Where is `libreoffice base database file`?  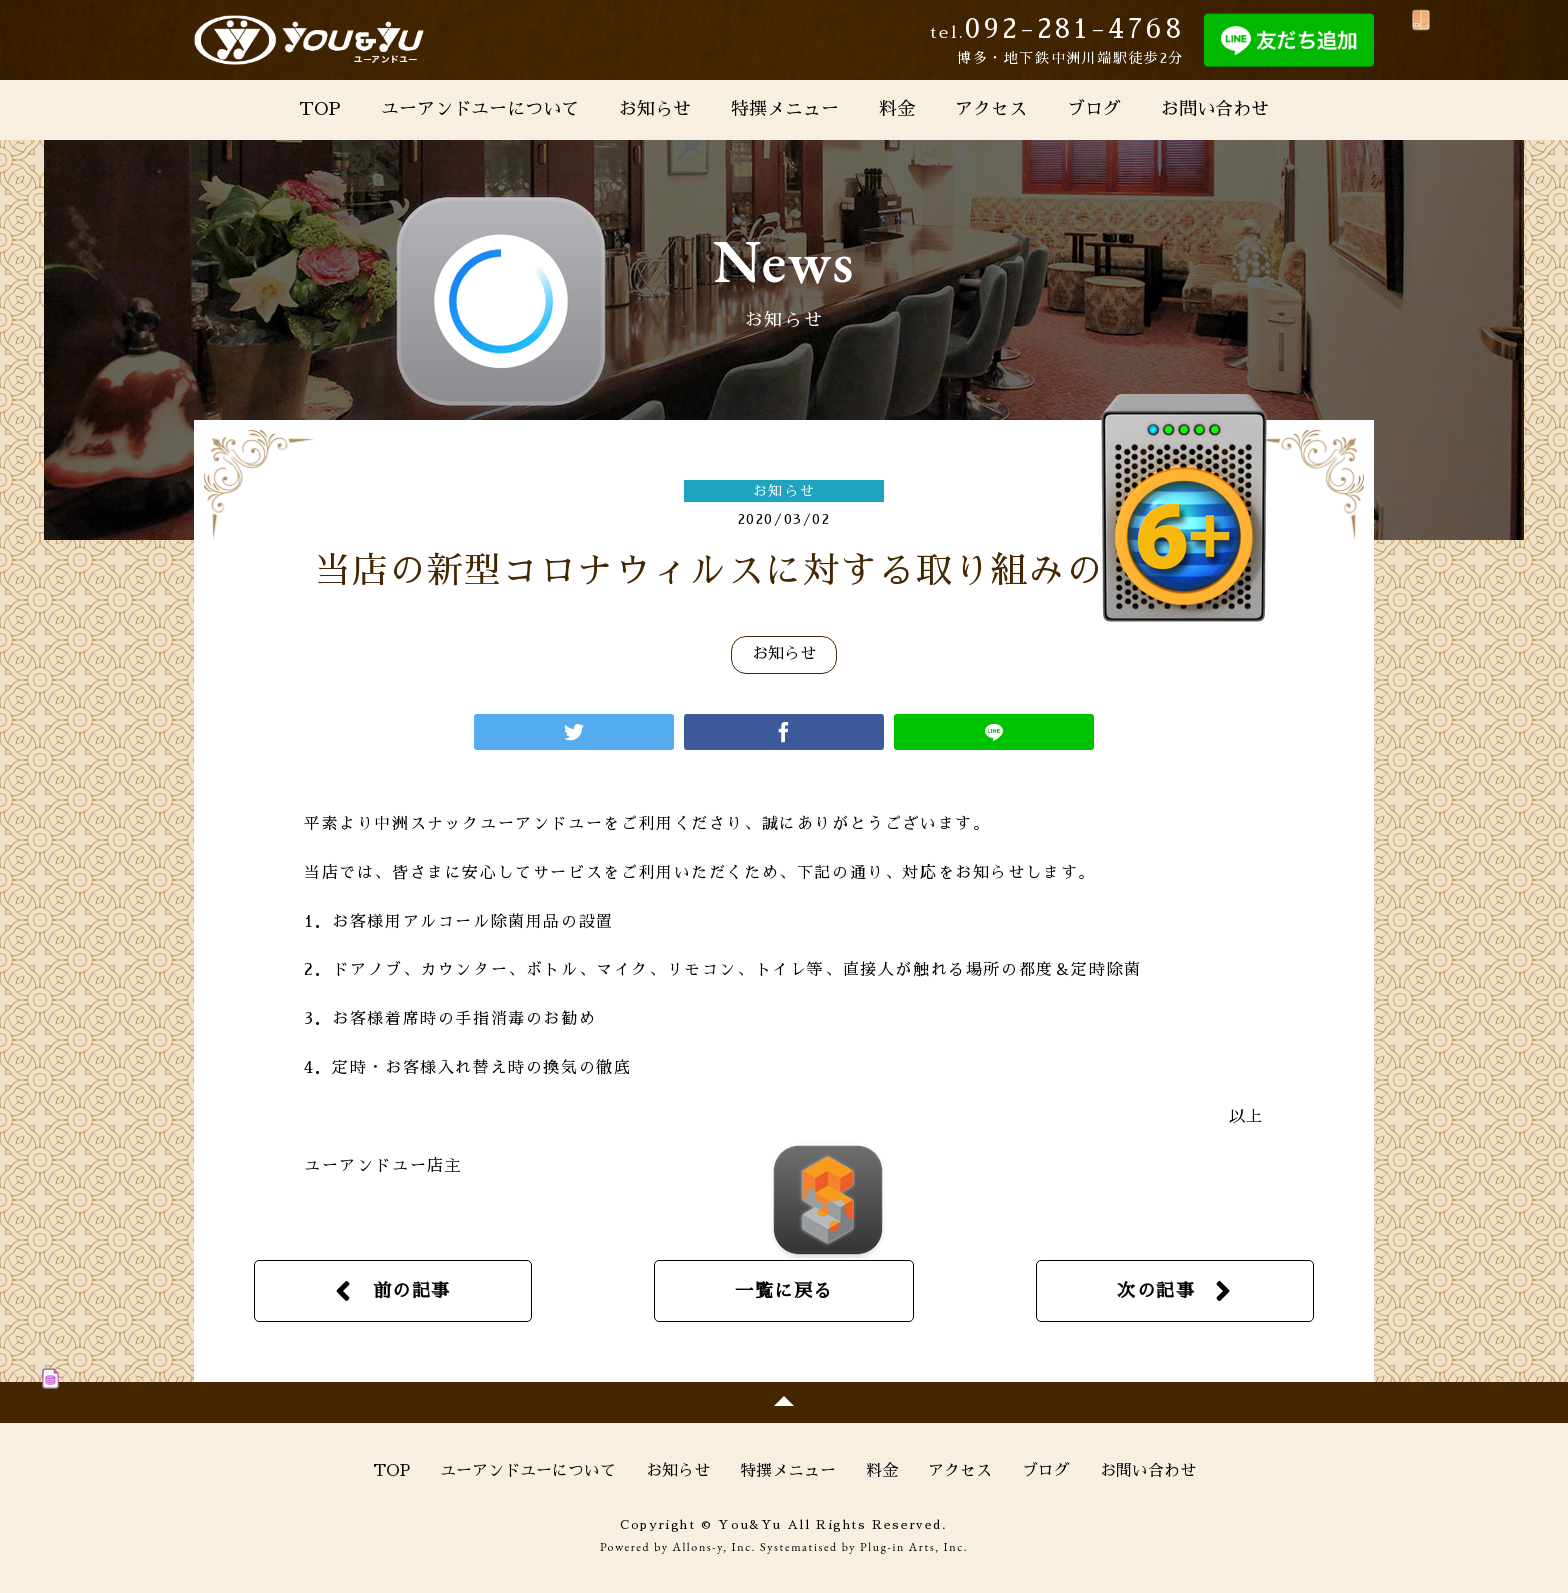
libreoffice base database file is located at coordinates (50, 1378).